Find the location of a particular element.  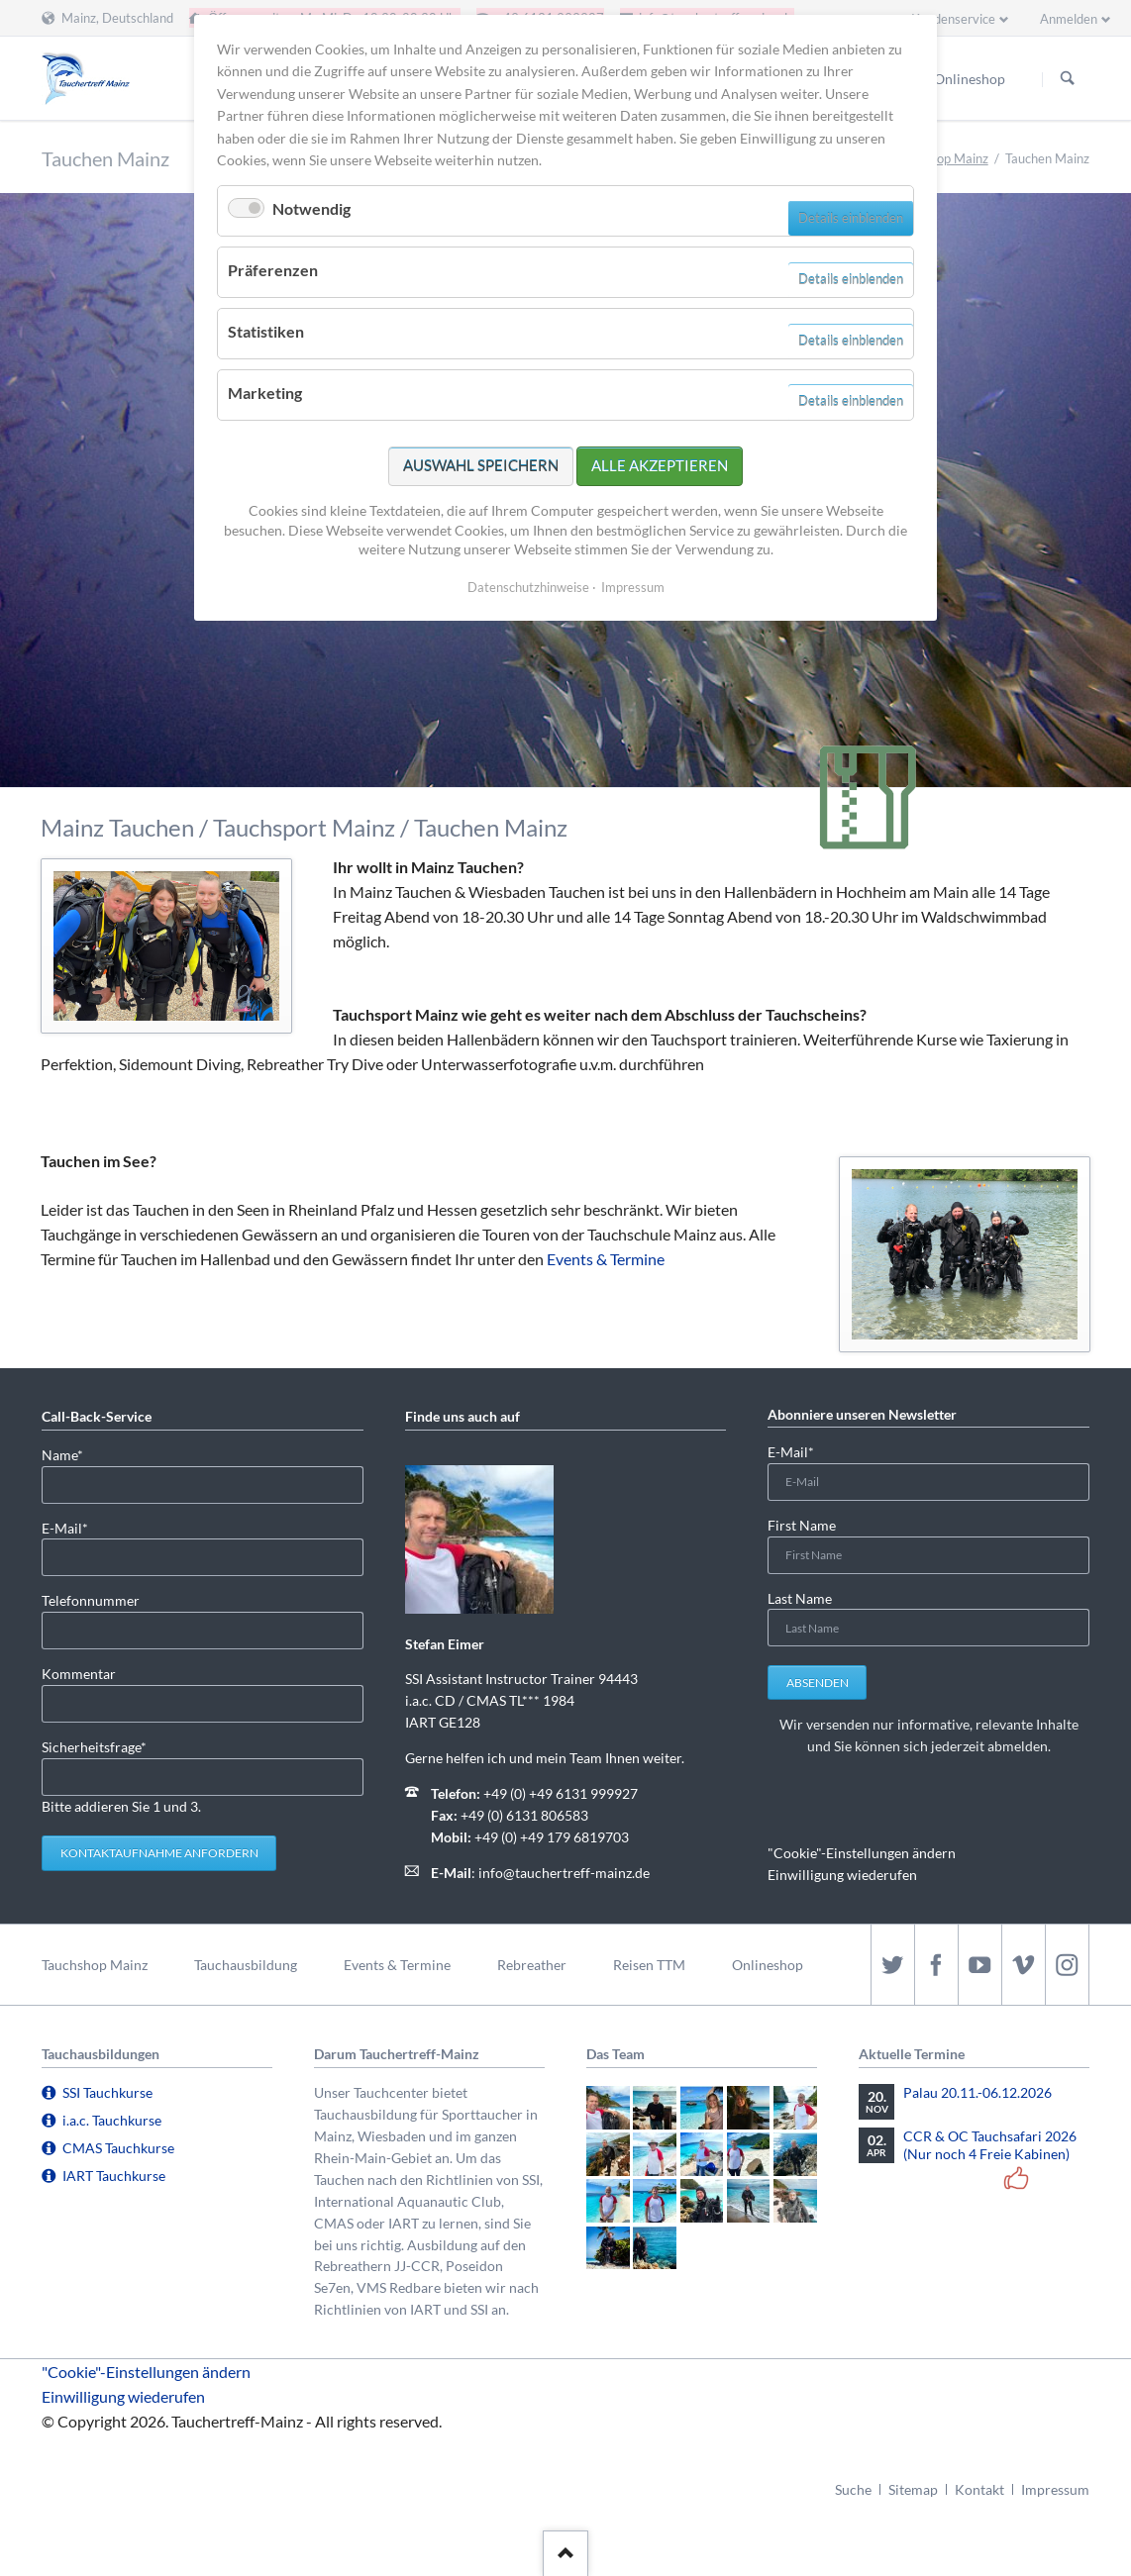

indicates a compressed or zipped file is located at coordinates (864, 797).